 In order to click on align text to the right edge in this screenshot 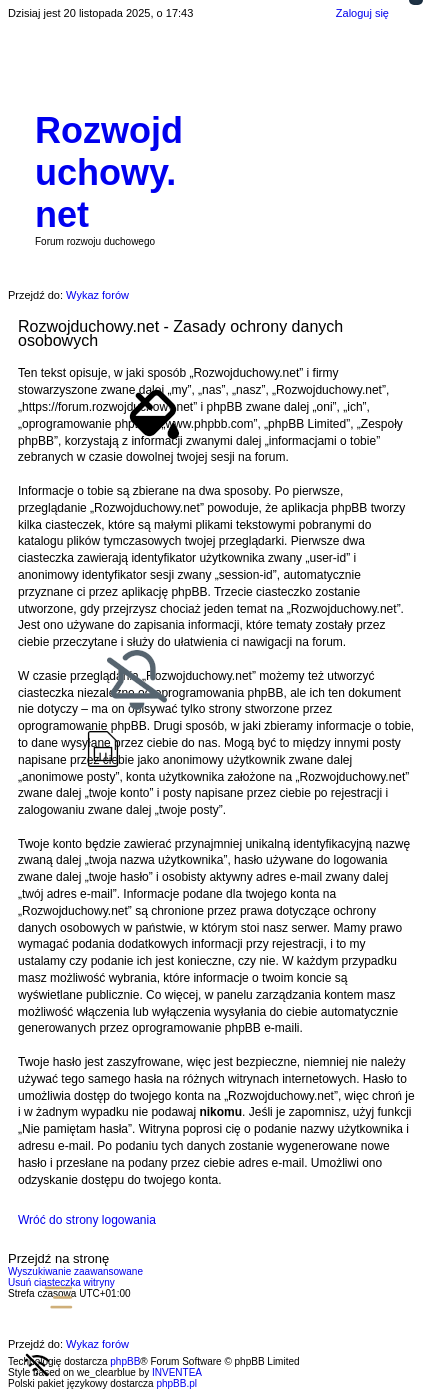, I will do `click(58, 1297)`.